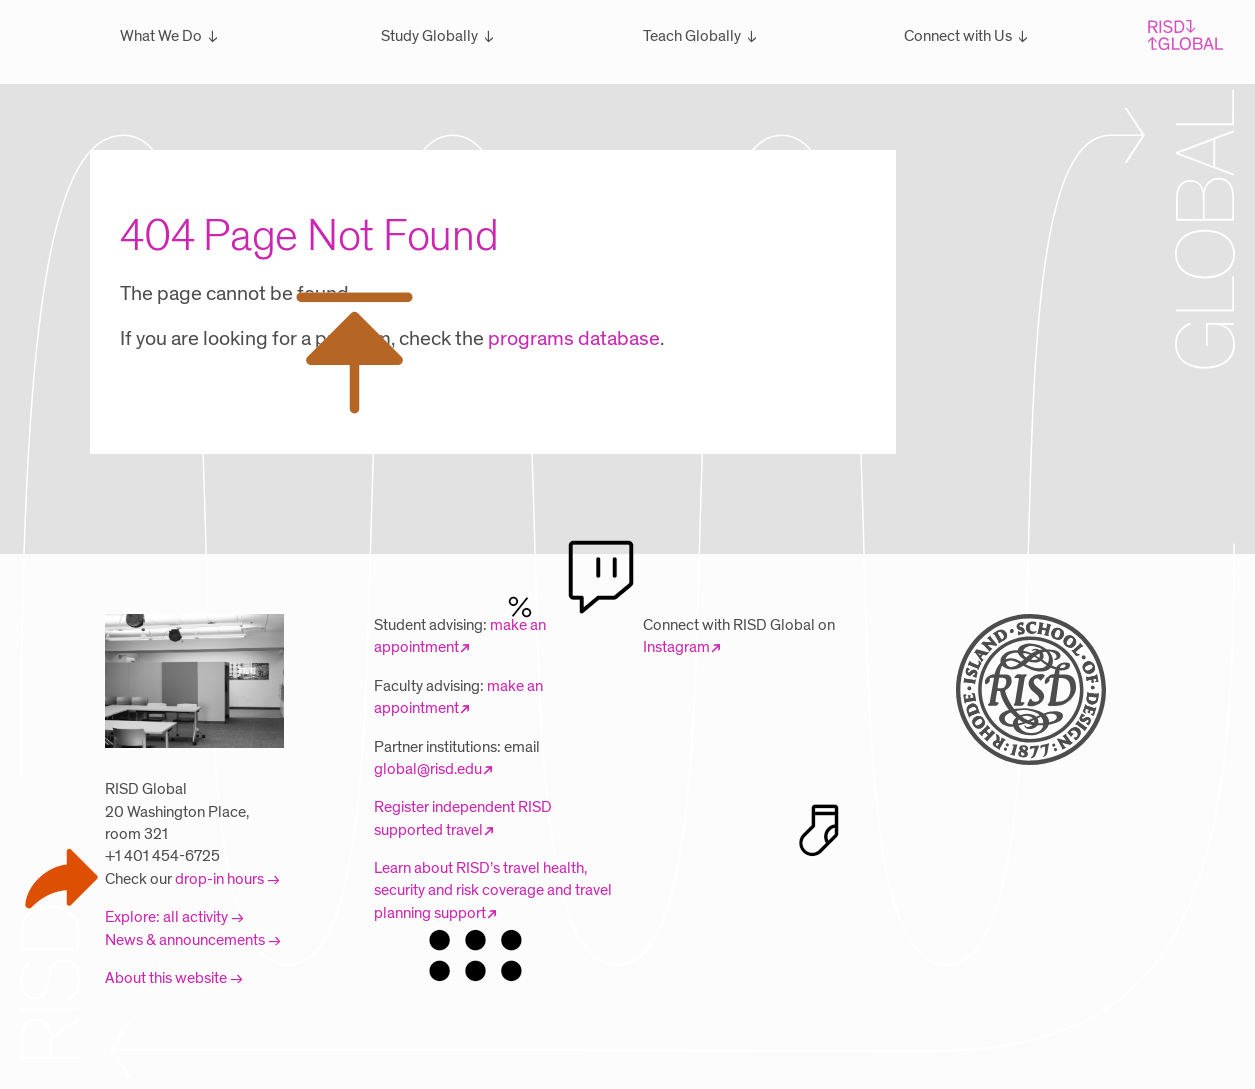 The image size is (1255, 1089). Describe the element at coordinates (354, 350) in the screenshot. I see `upload a file or document` at that location.